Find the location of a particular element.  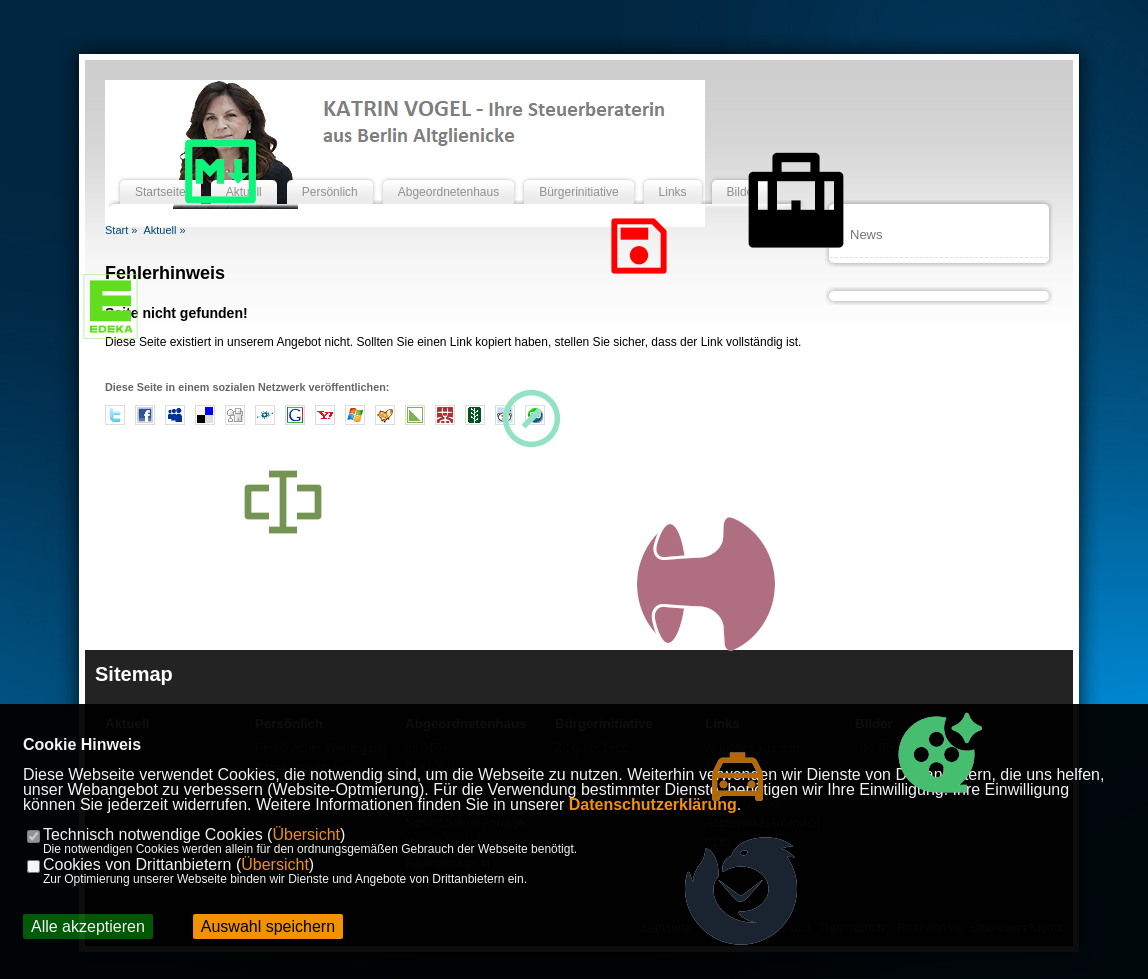

access compass or navigation features is located at coordinates (531, 418).